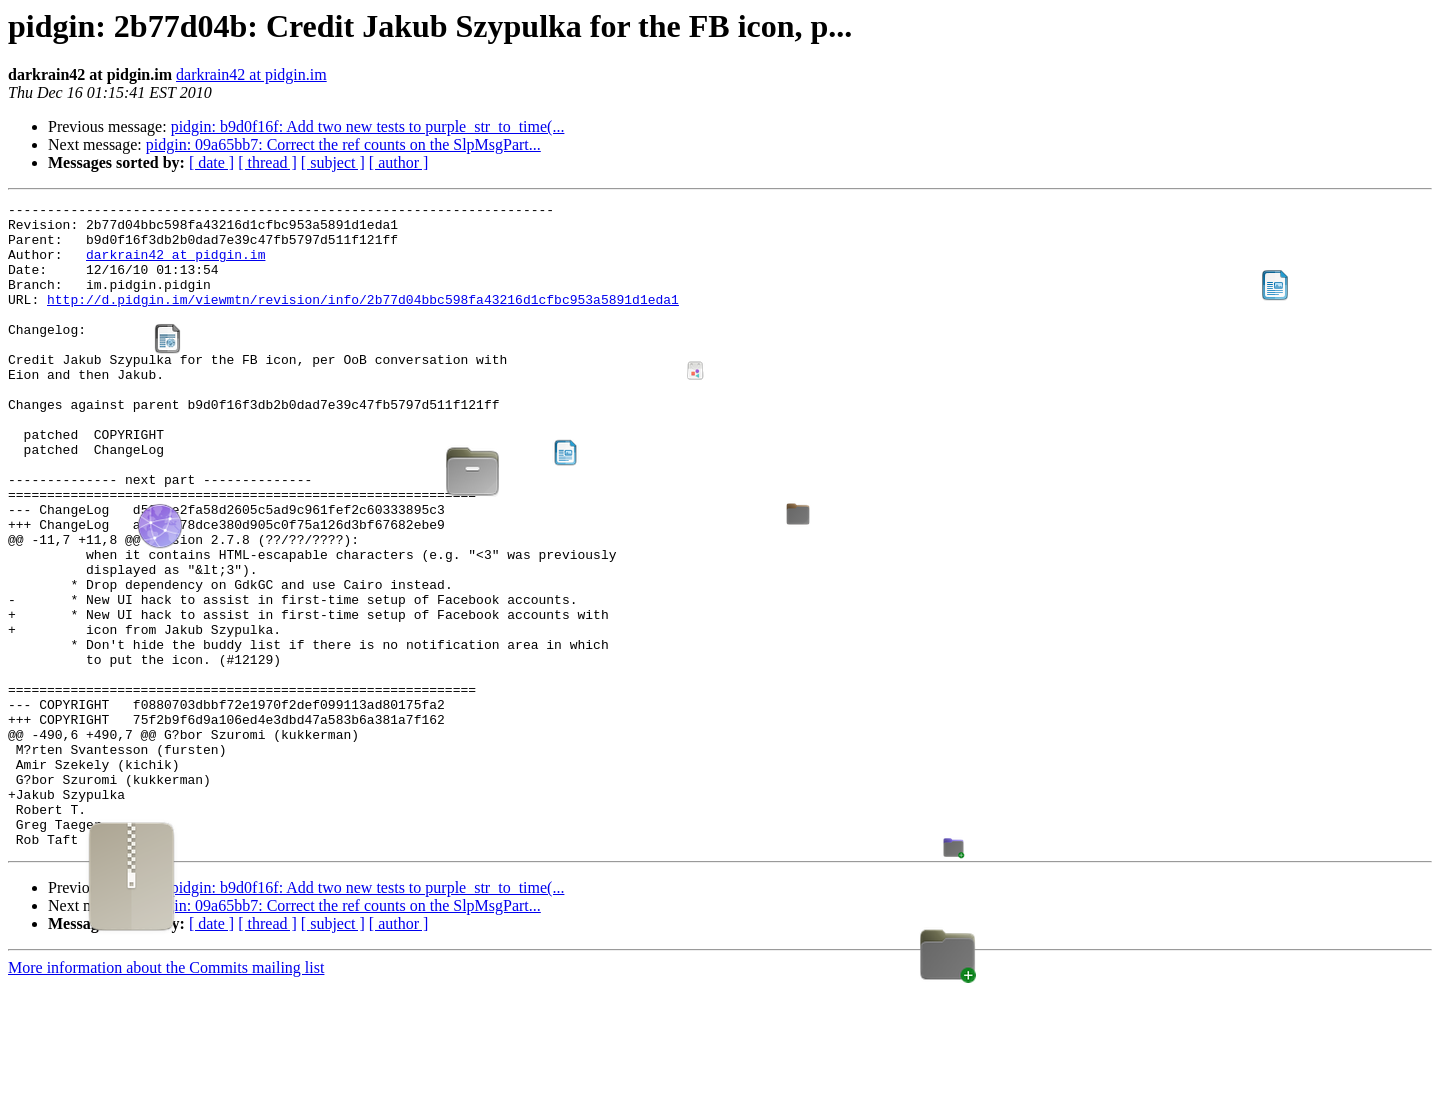  Describe the element at coordinates (798, 514) in the screenshot. I see `open file folder` at that location.